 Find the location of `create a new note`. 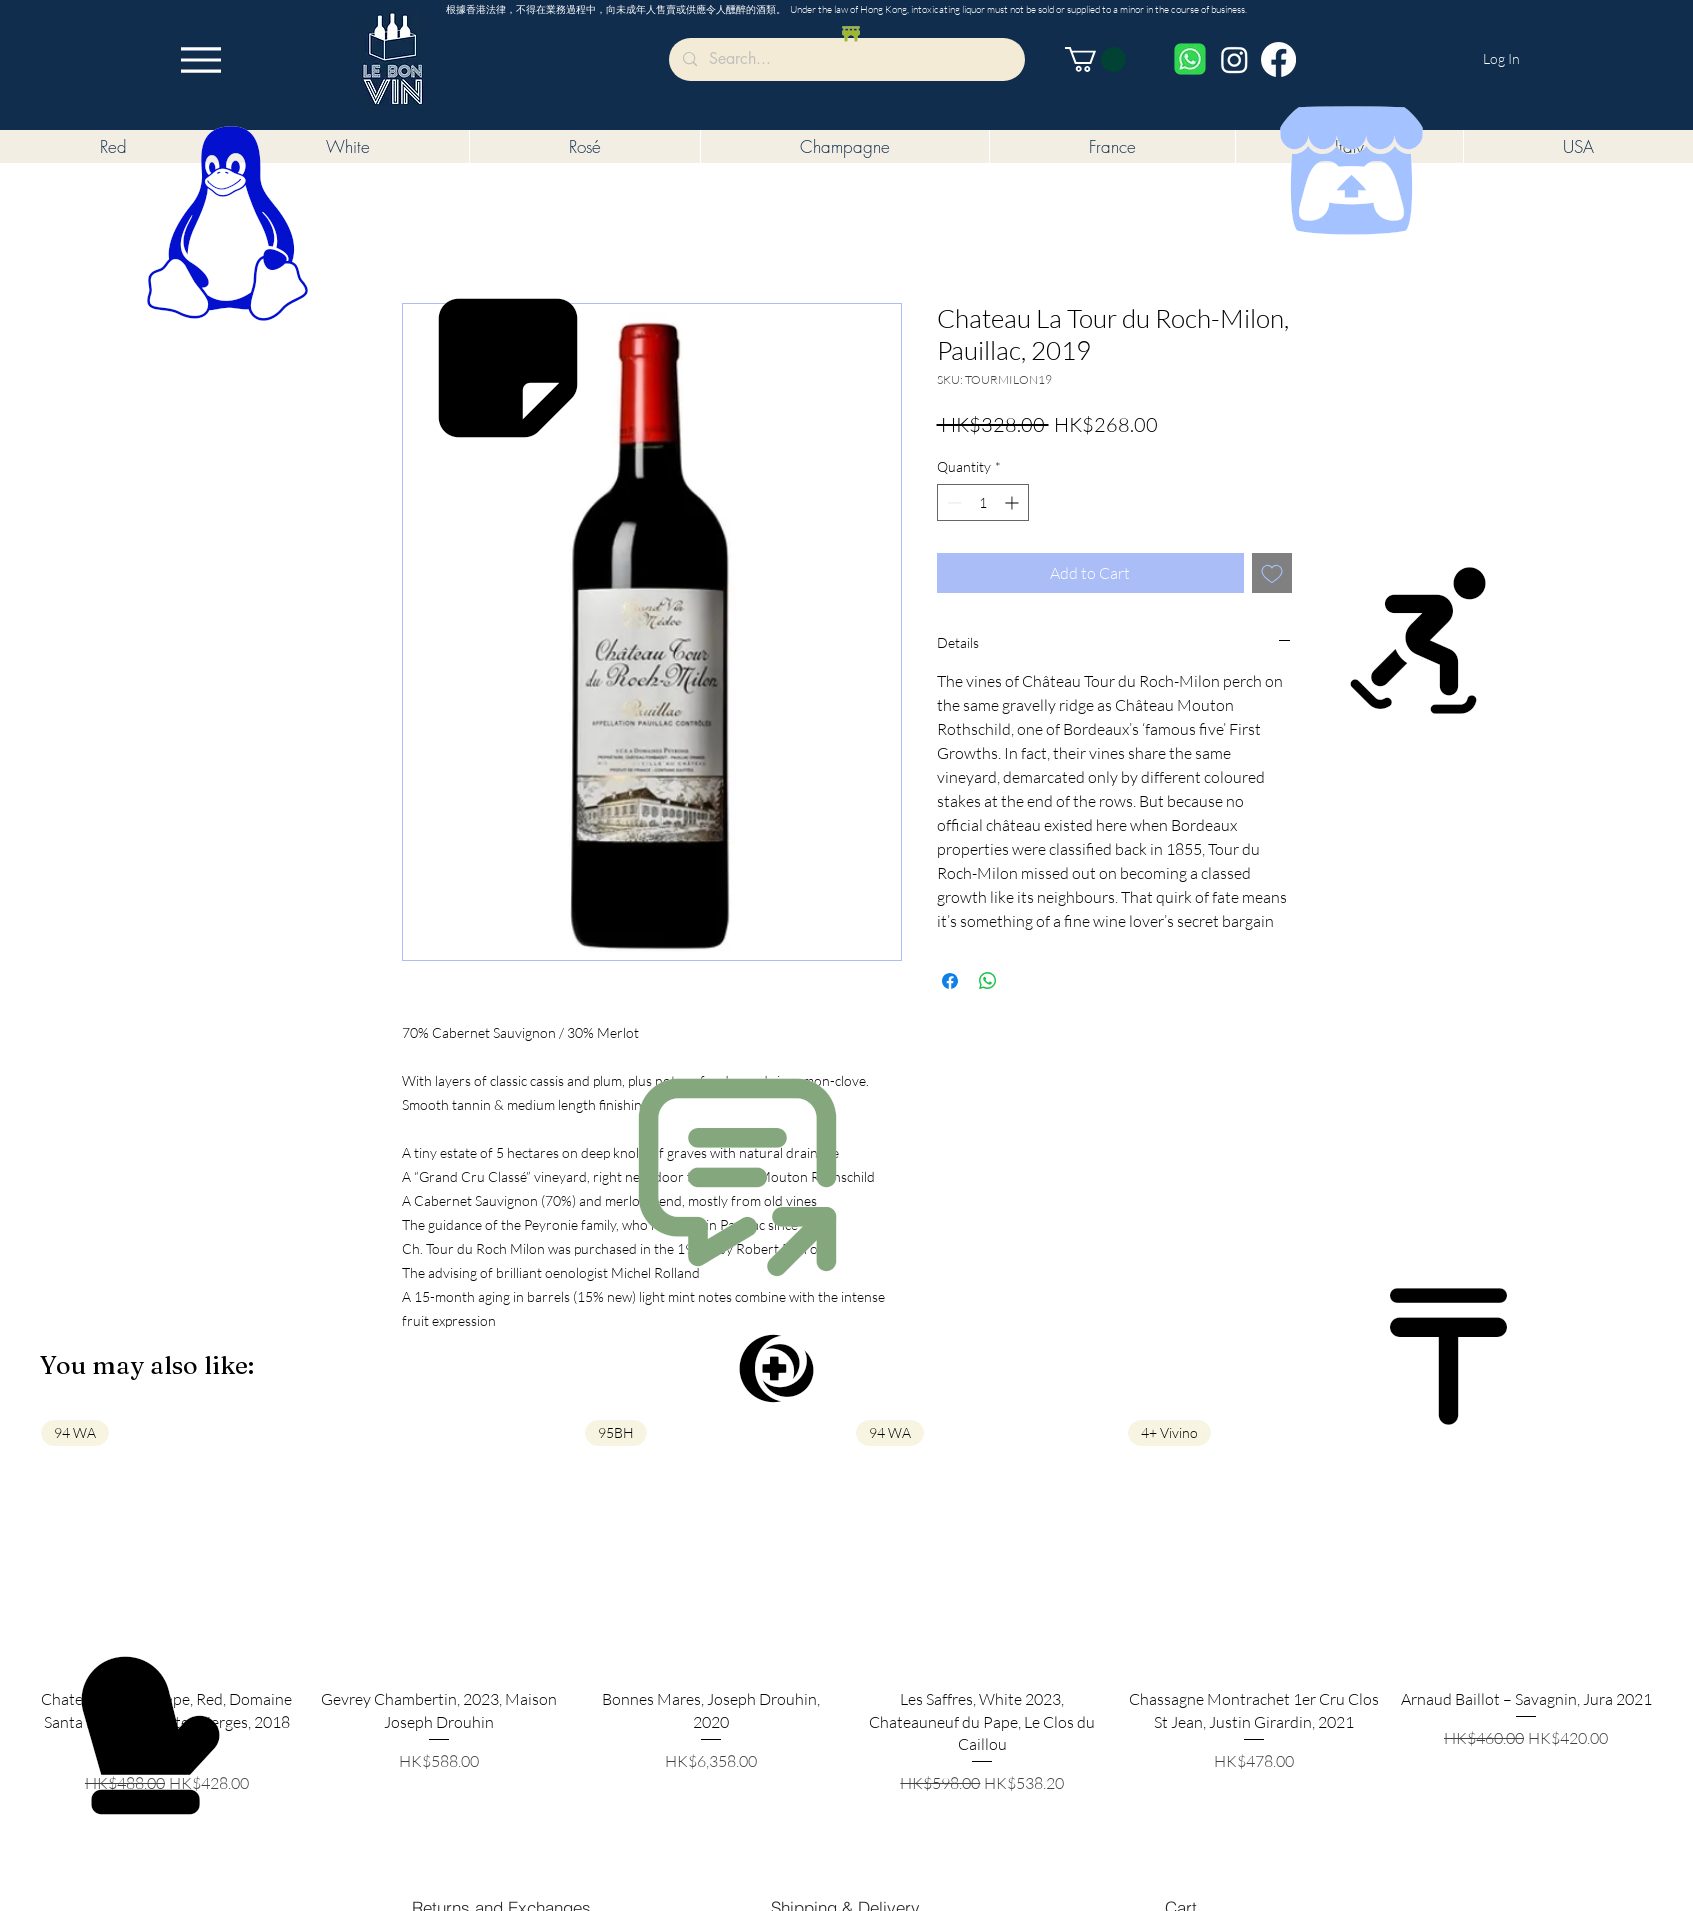

create a new note is located at coordinates (508, 368).